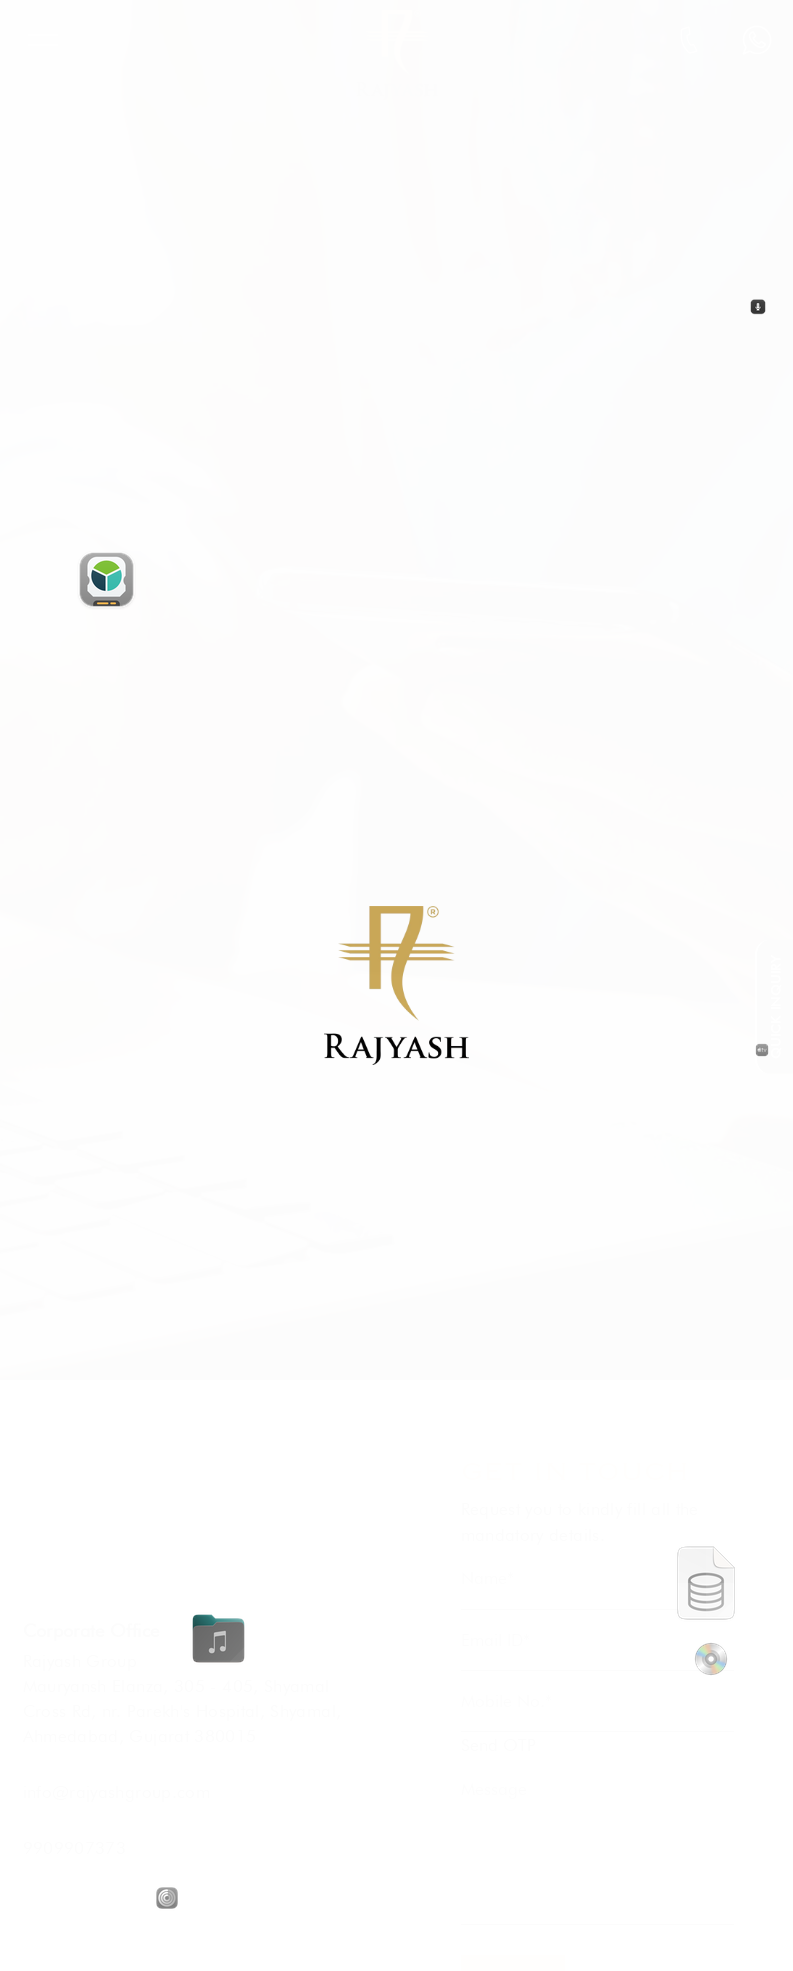 The width and height of the screenshot is (793, 1971). I want to click on open the Fitness app, so click(167, 1898).